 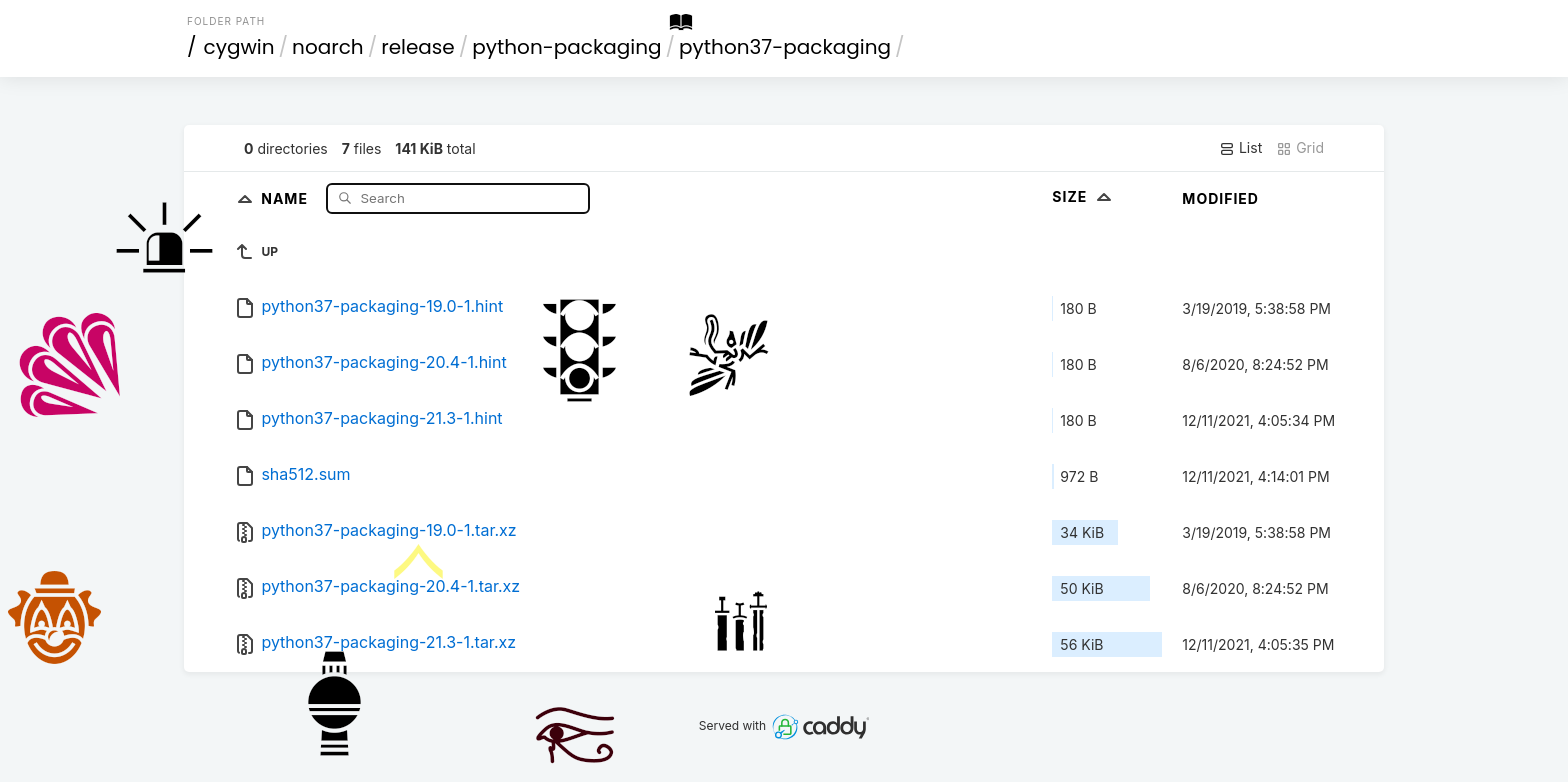 What do you see at coordinates (164, 237) in the screenshot?
I see `indicates an active alert or emergency notification` at bounding box center [164, 237].